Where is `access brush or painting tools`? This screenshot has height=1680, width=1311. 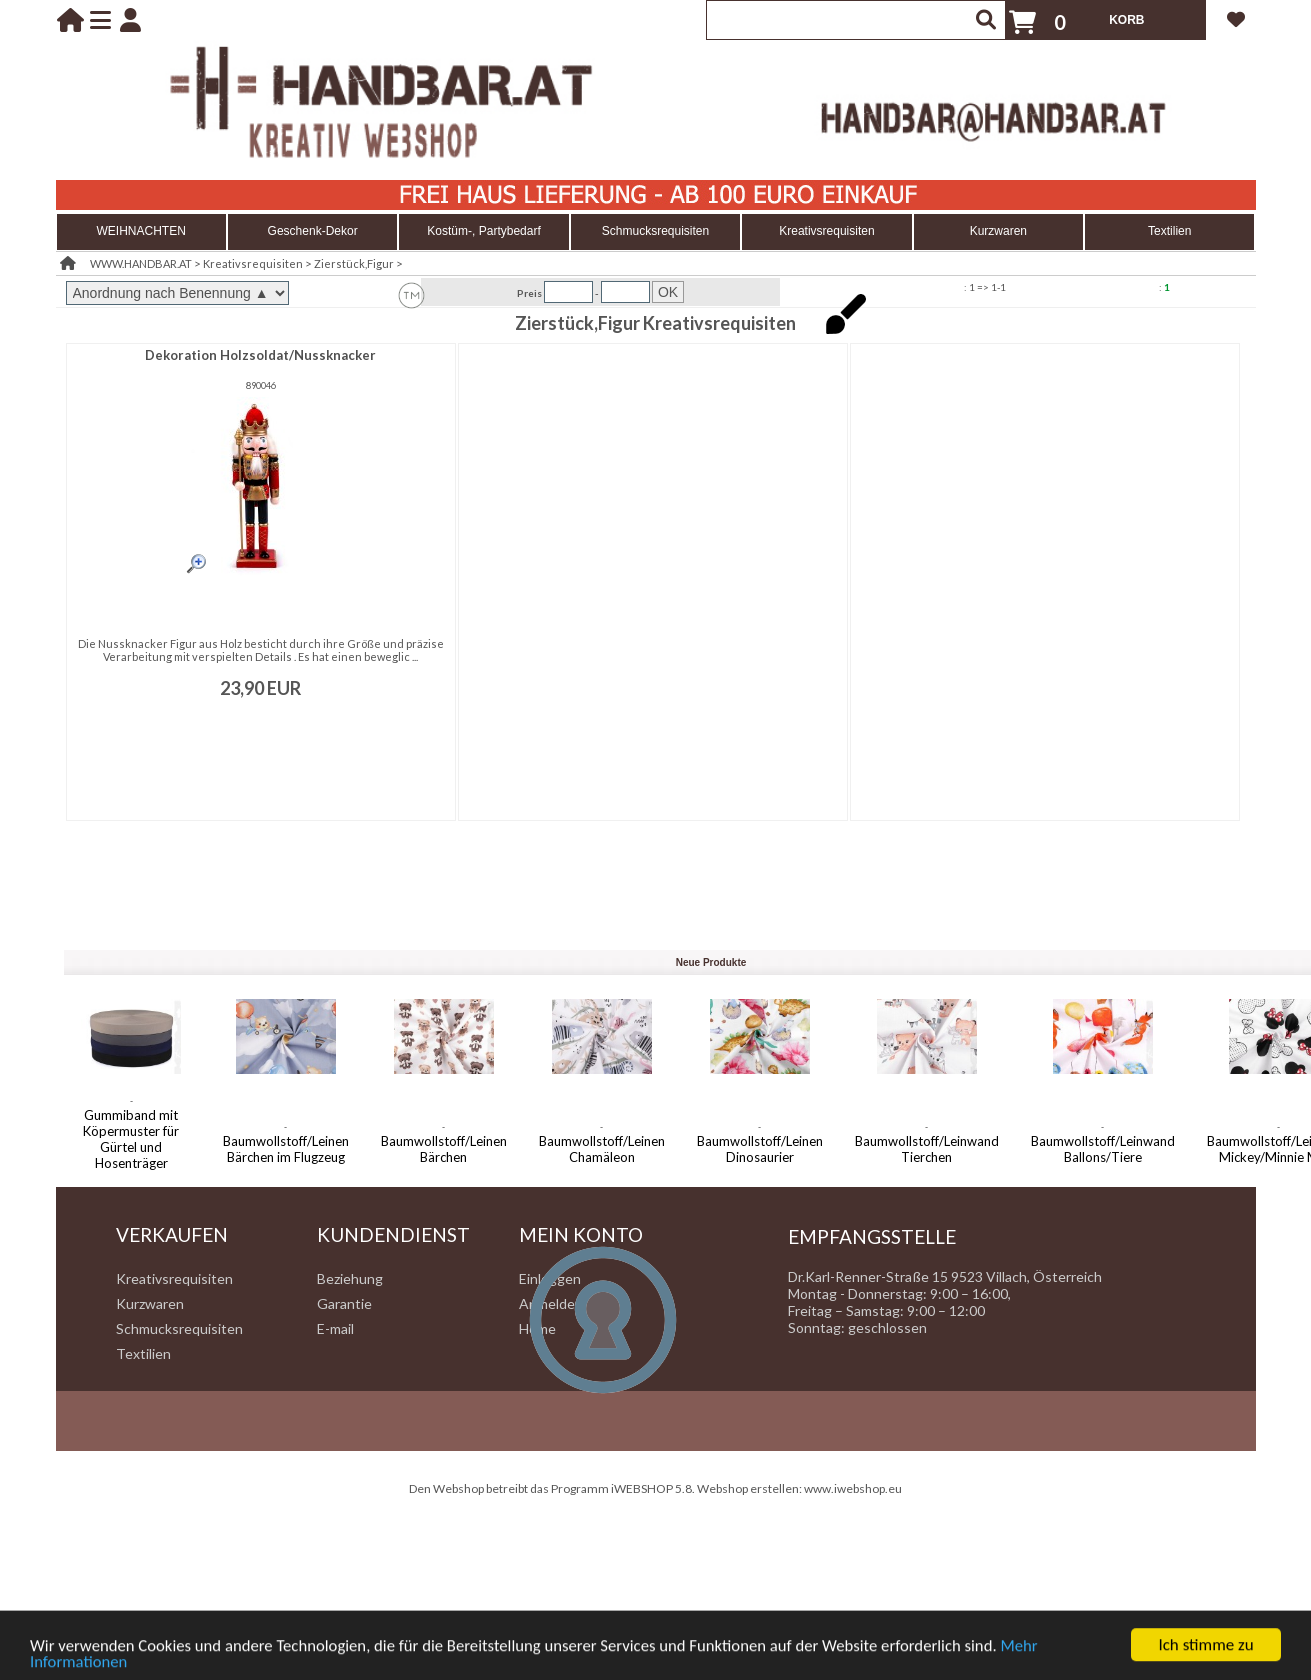 access brush or painting tools is located at coordinates (846, 314).